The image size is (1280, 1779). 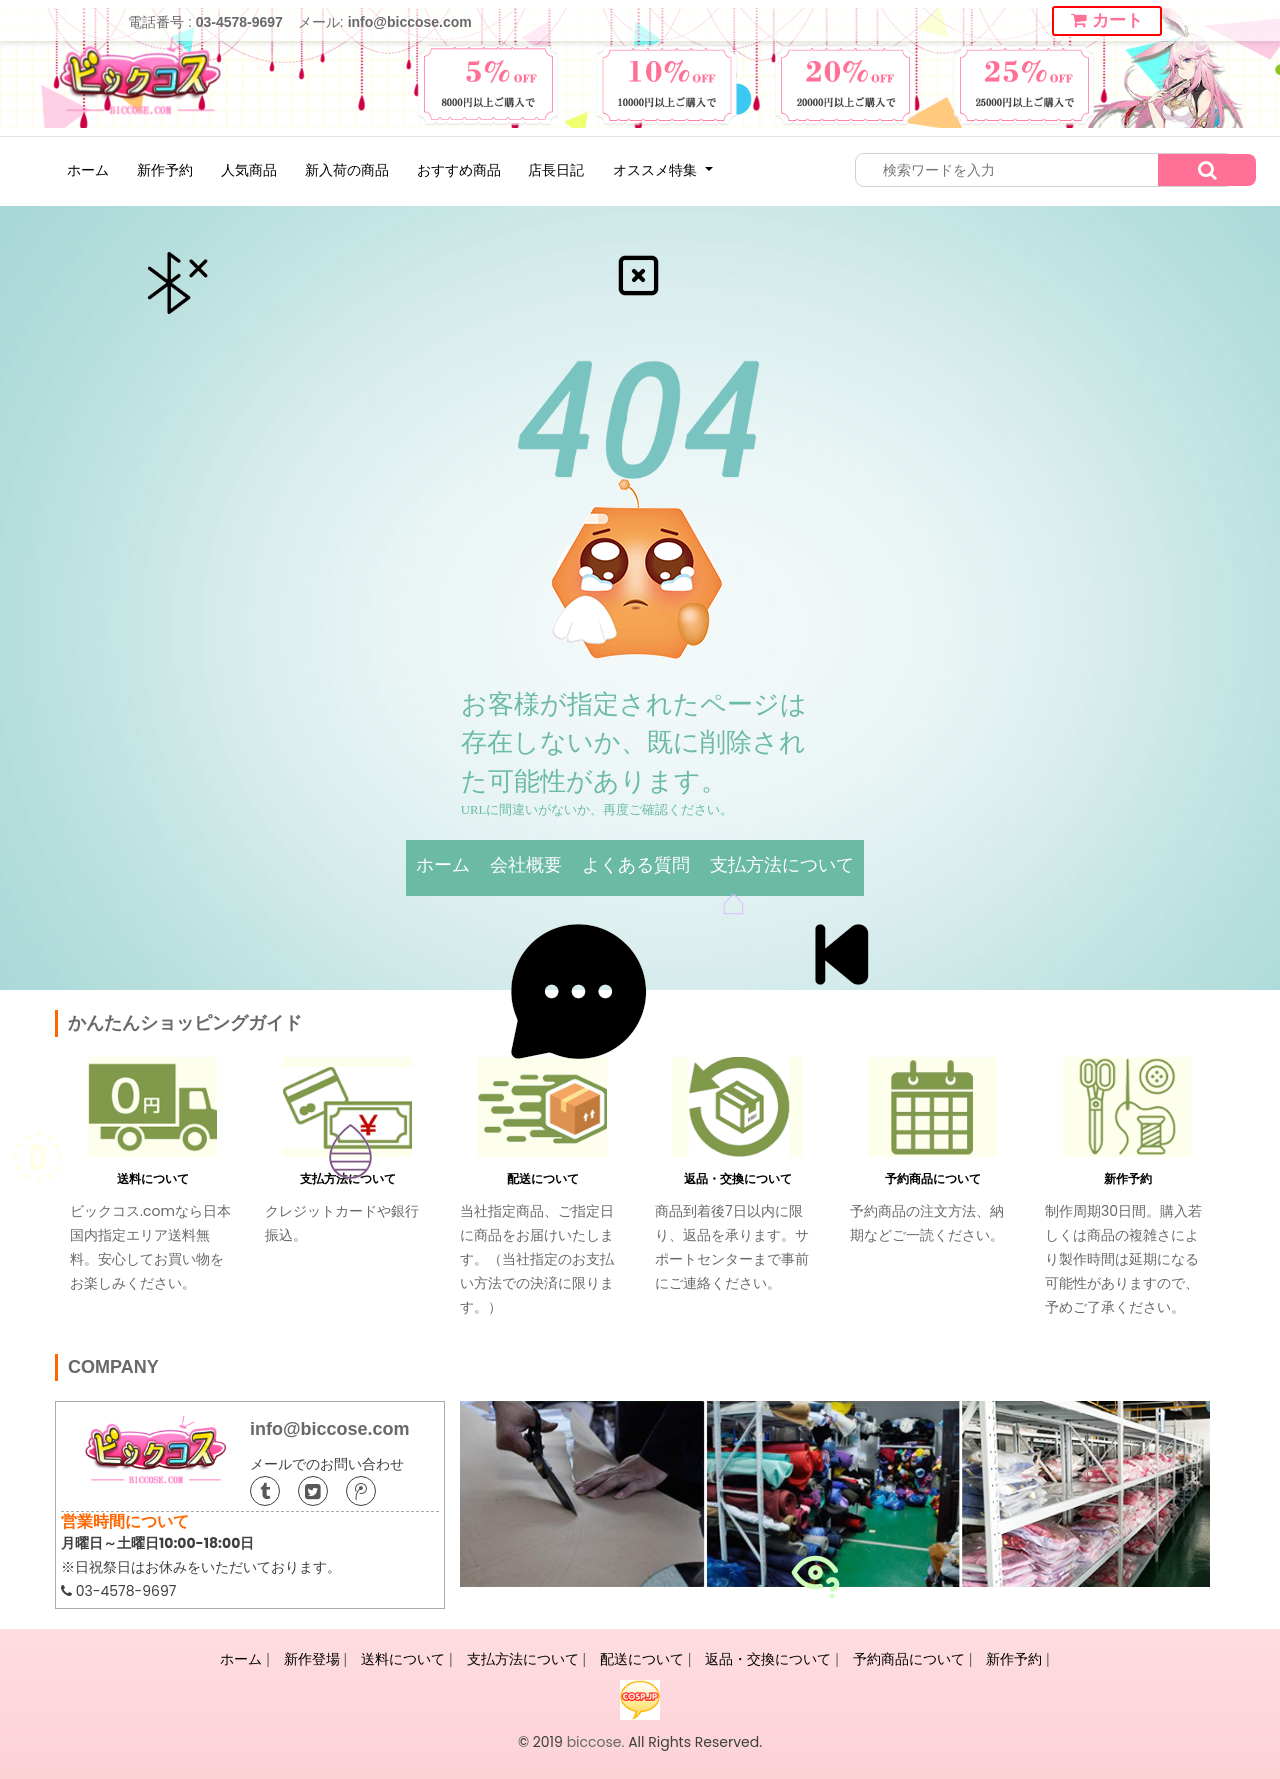 What do you see at coordinates (38, 1157) in the screenshot?
I see `indicates draft or pending status` at bounding box center [38, 1157].